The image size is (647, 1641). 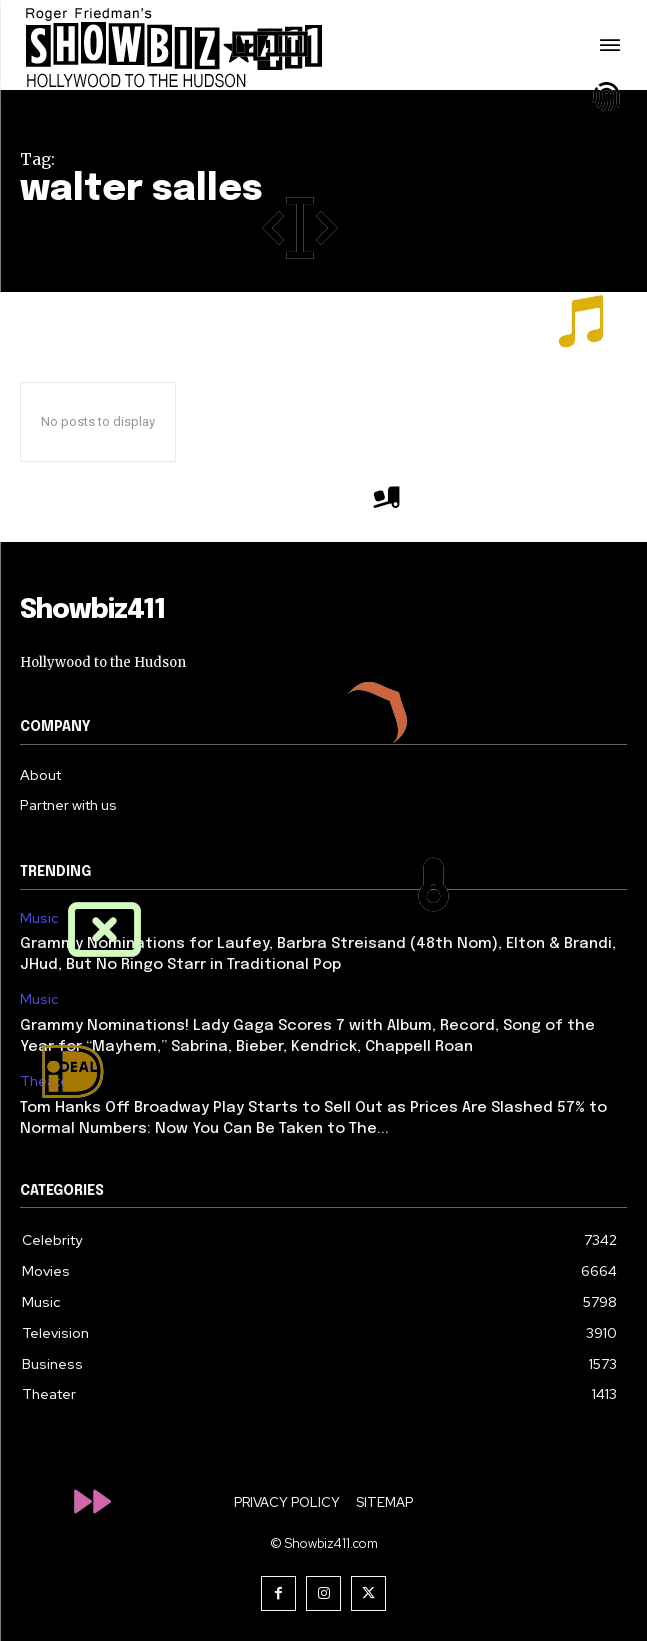 I want to click on close the current window, so click(x=104, y=929).